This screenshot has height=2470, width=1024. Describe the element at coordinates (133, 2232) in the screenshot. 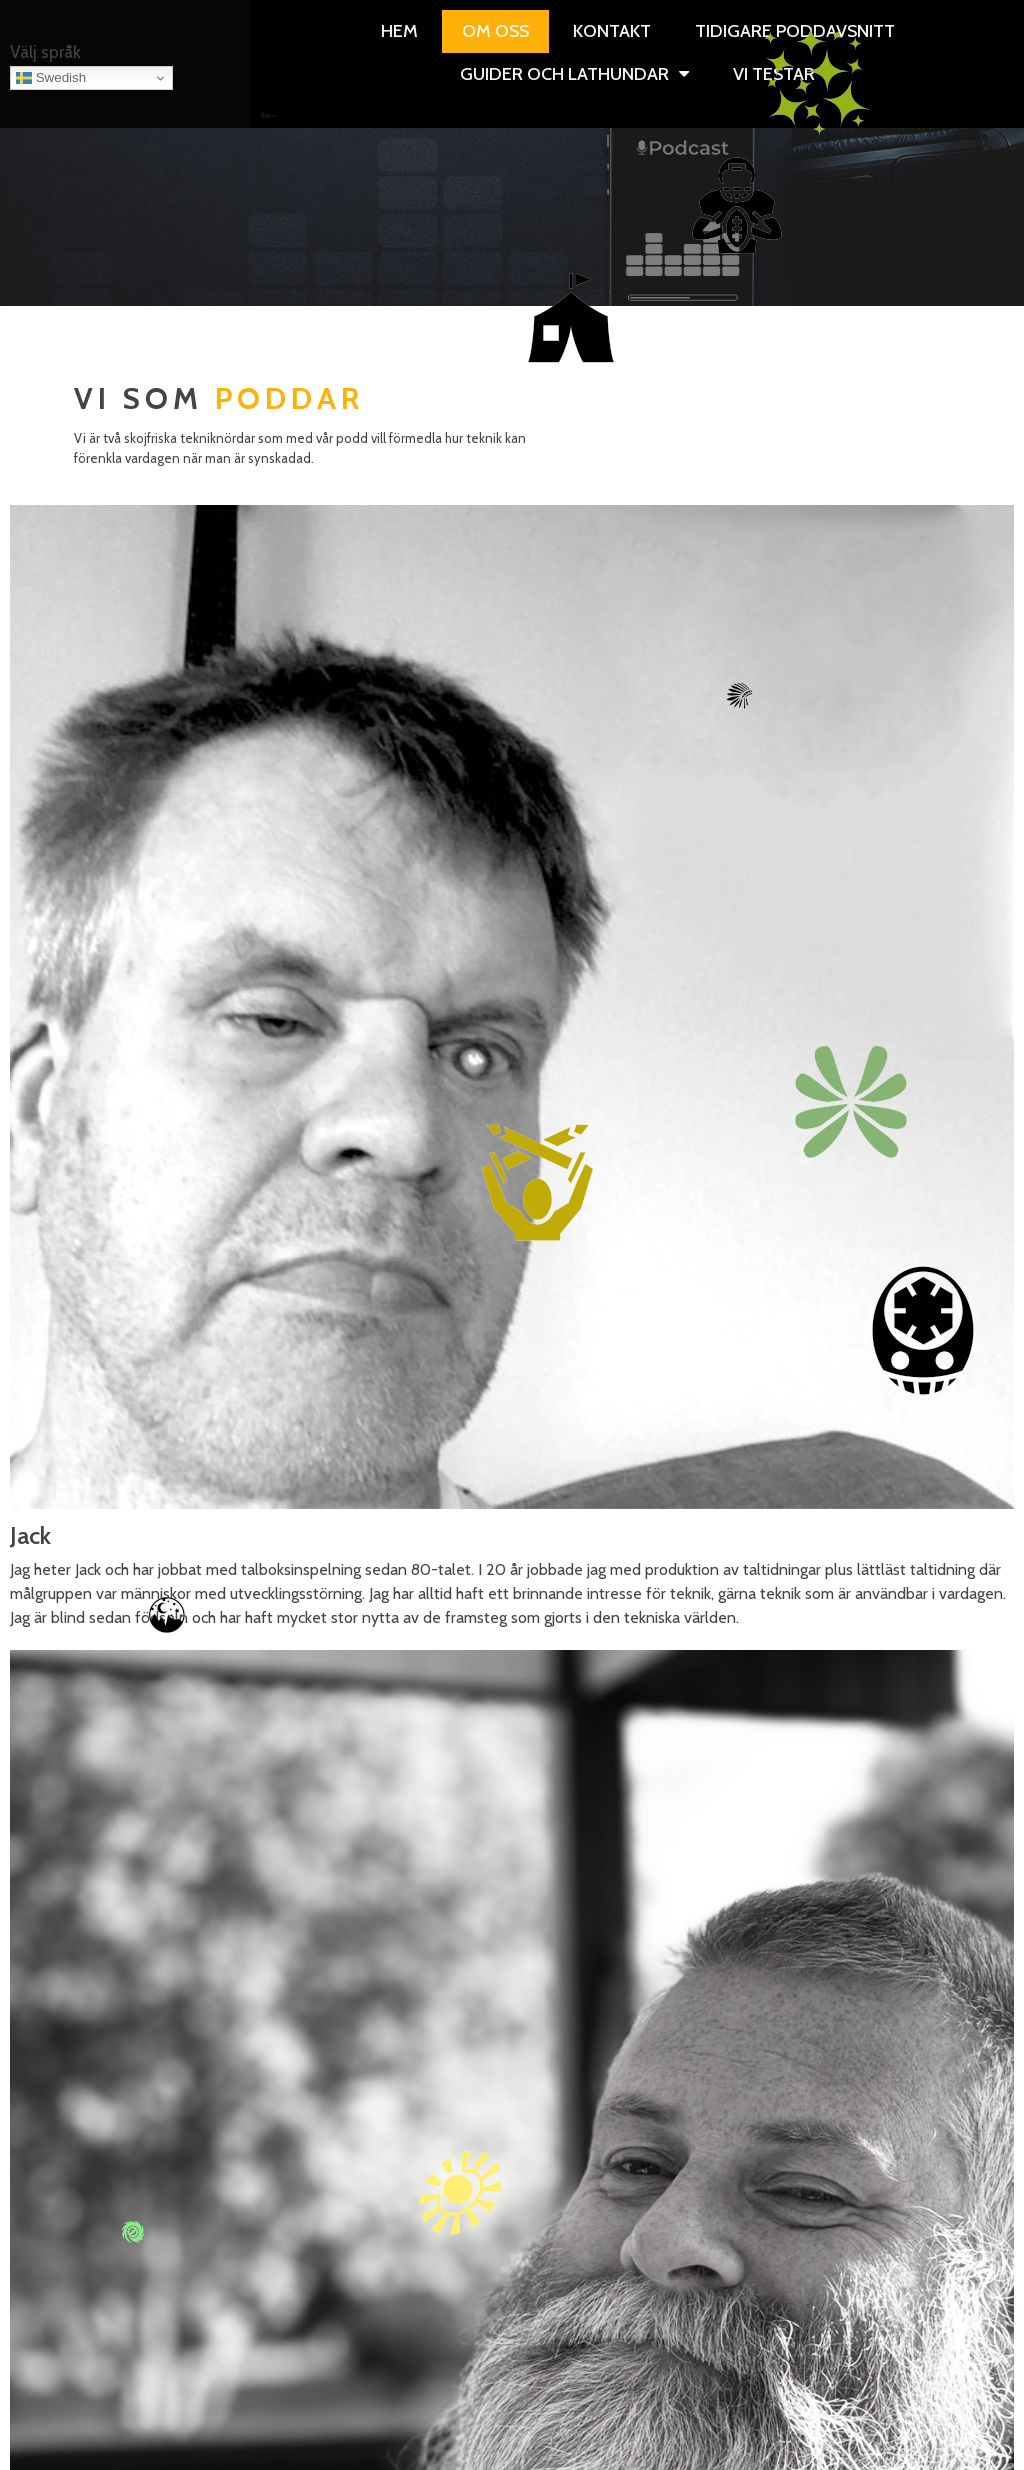

I see `activate overdrive or boost mode` at that location.